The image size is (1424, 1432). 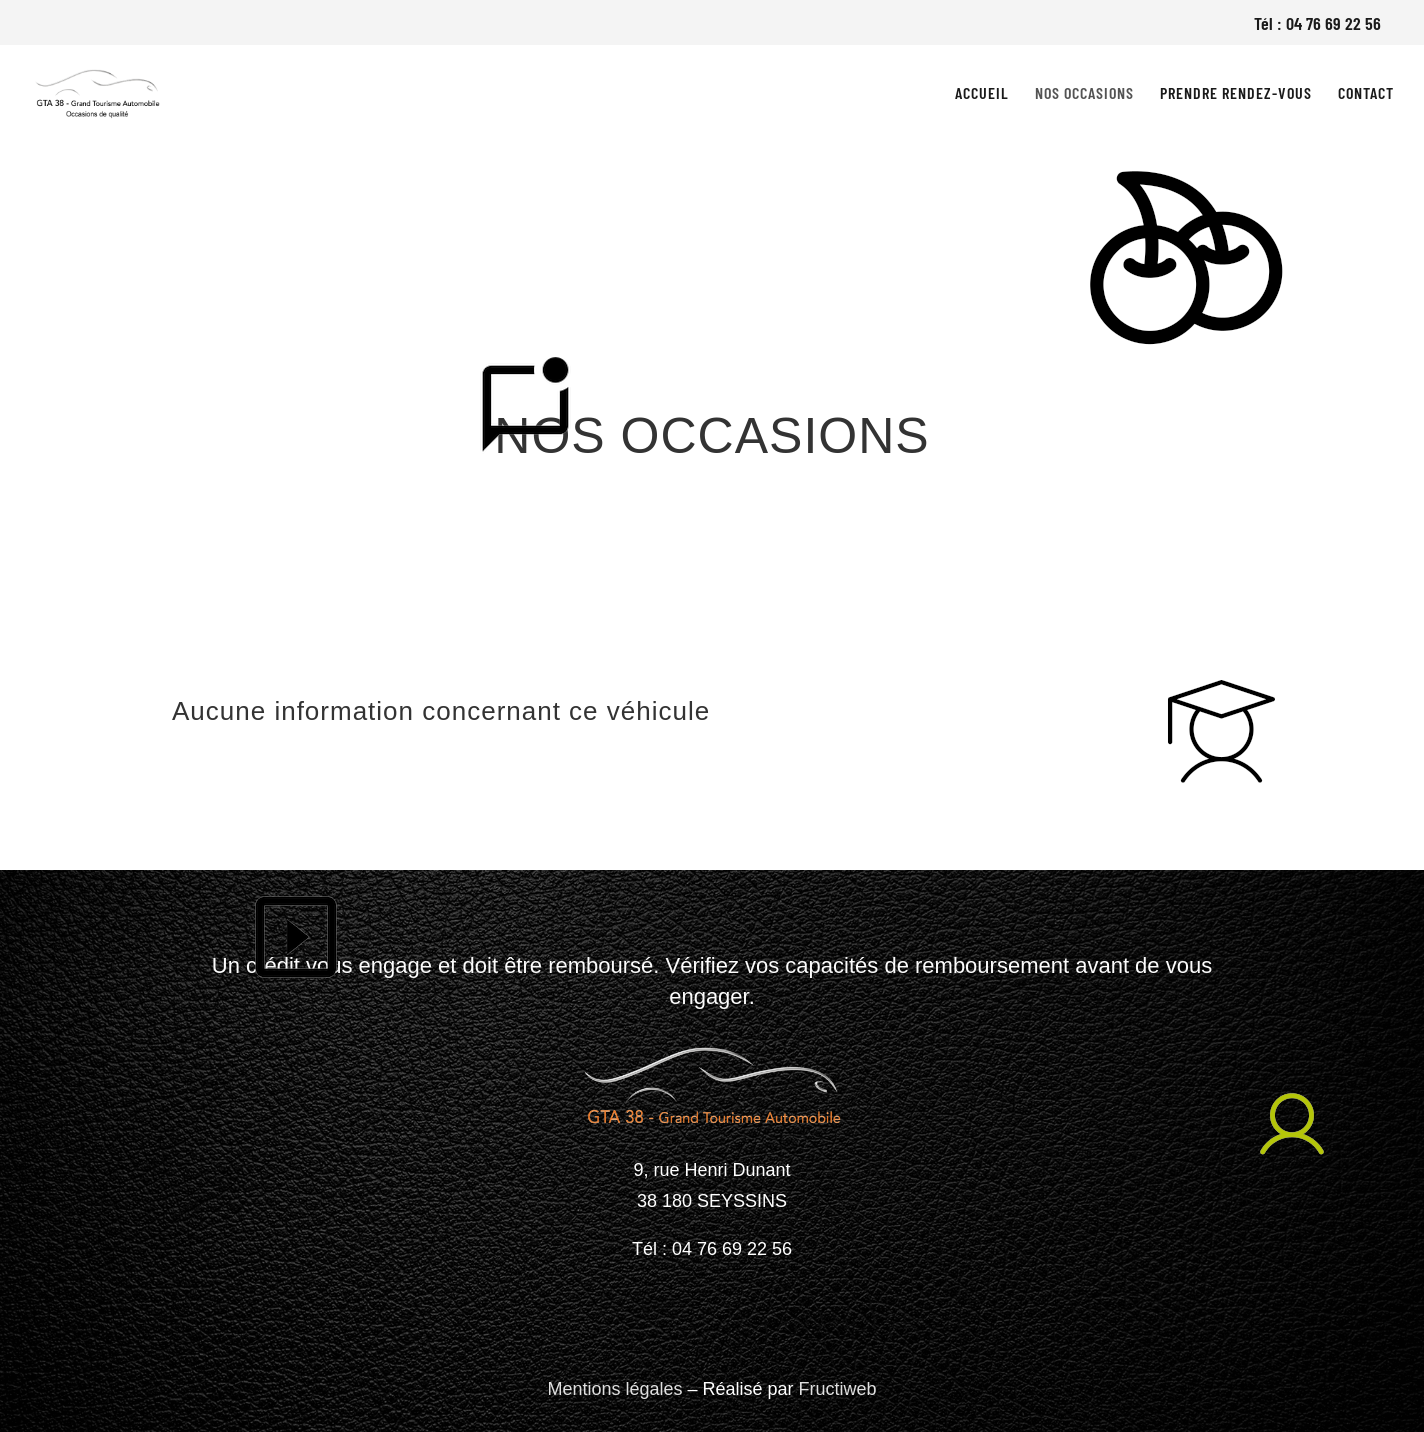 I want to click on view student profile, so click(x=1221, y=733).